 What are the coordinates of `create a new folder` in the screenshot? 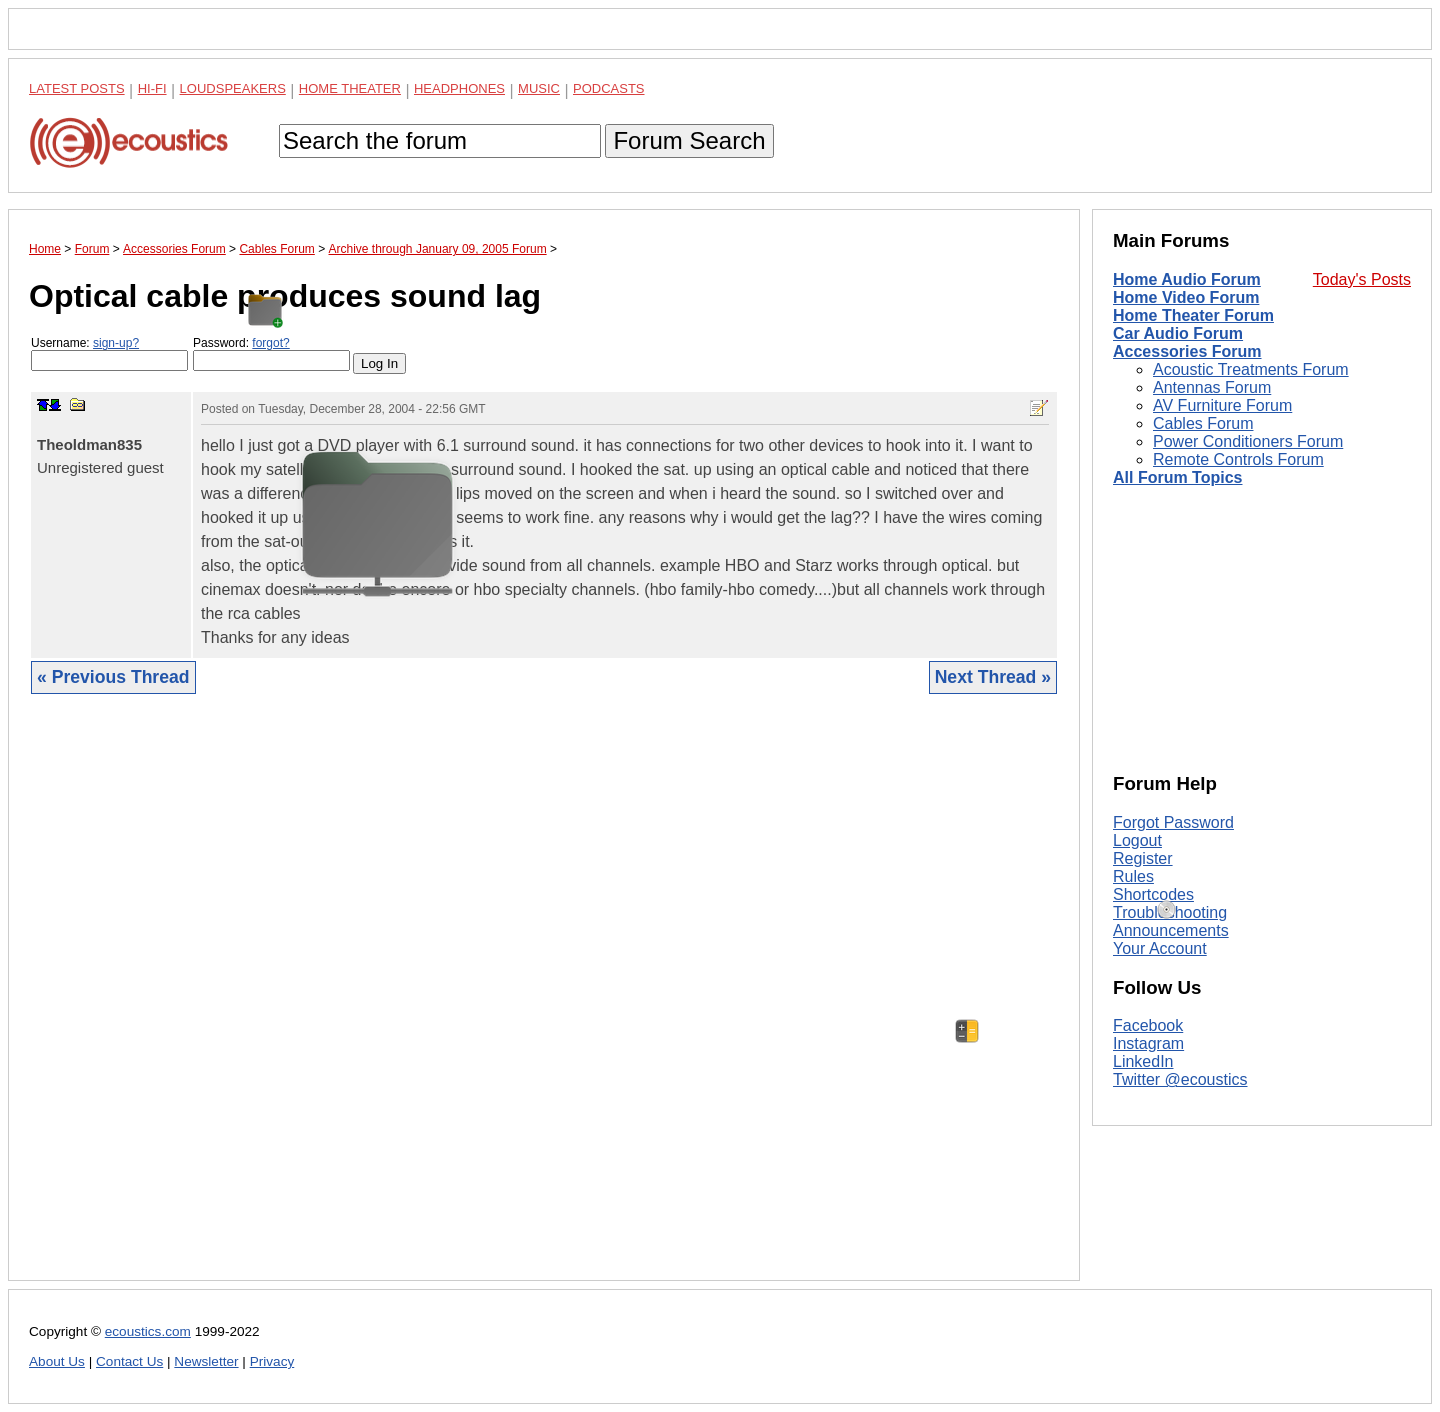 It's located at (265, 310).